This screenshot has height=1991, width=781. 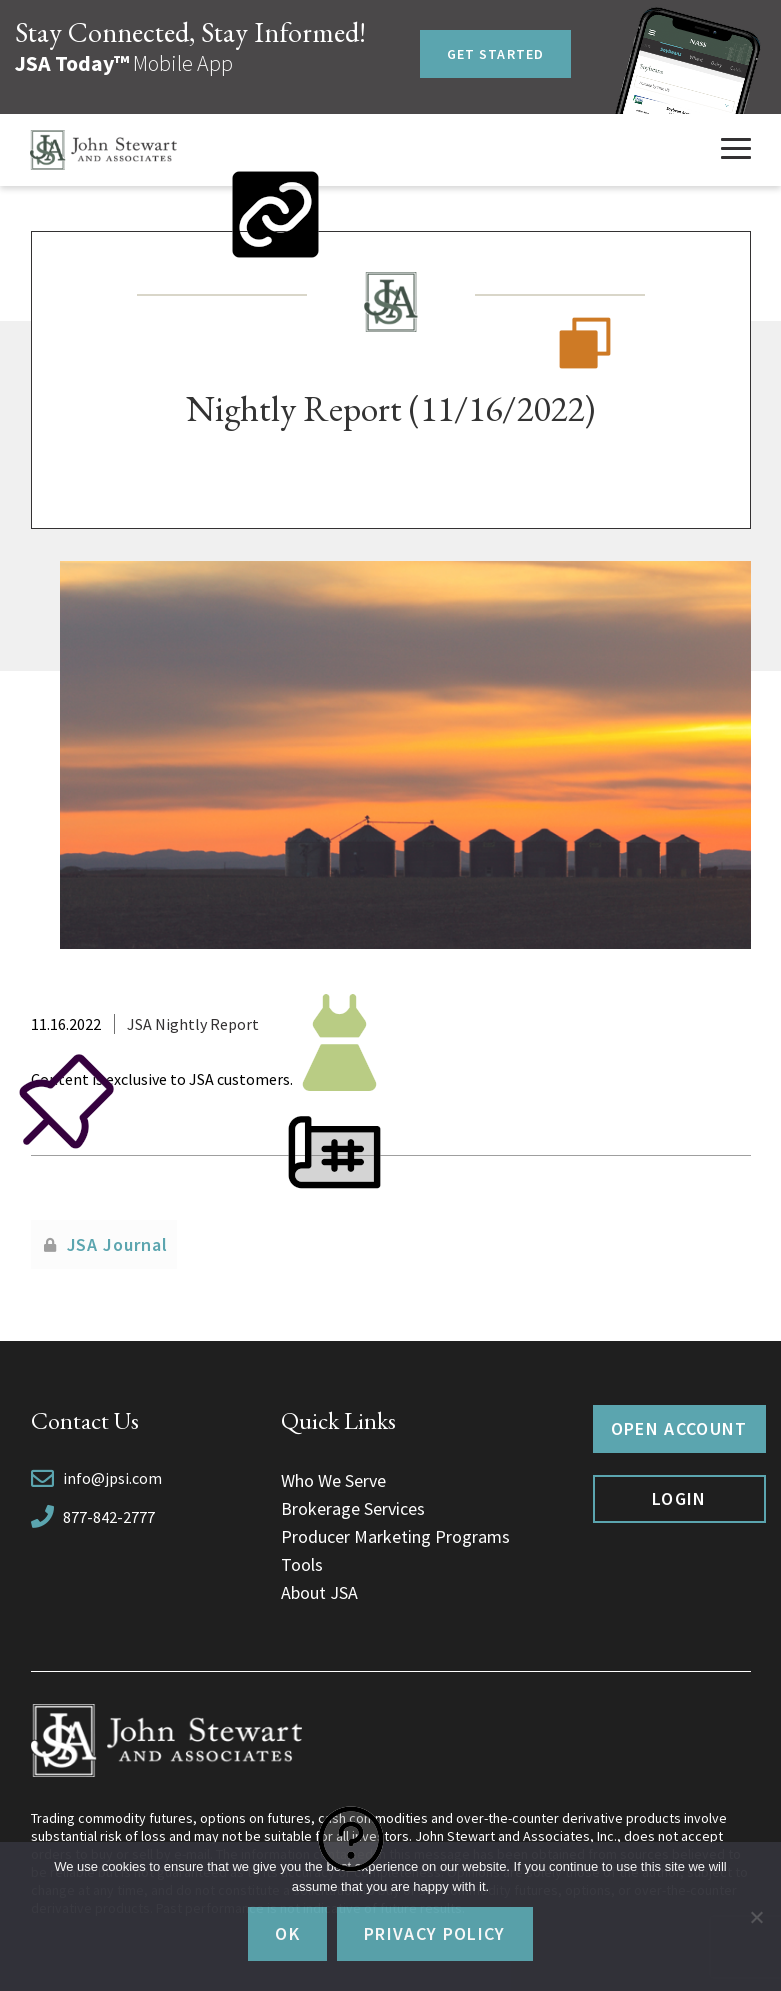 I want to click on pin an item to keep it visible, so click(x=63, y=1105).